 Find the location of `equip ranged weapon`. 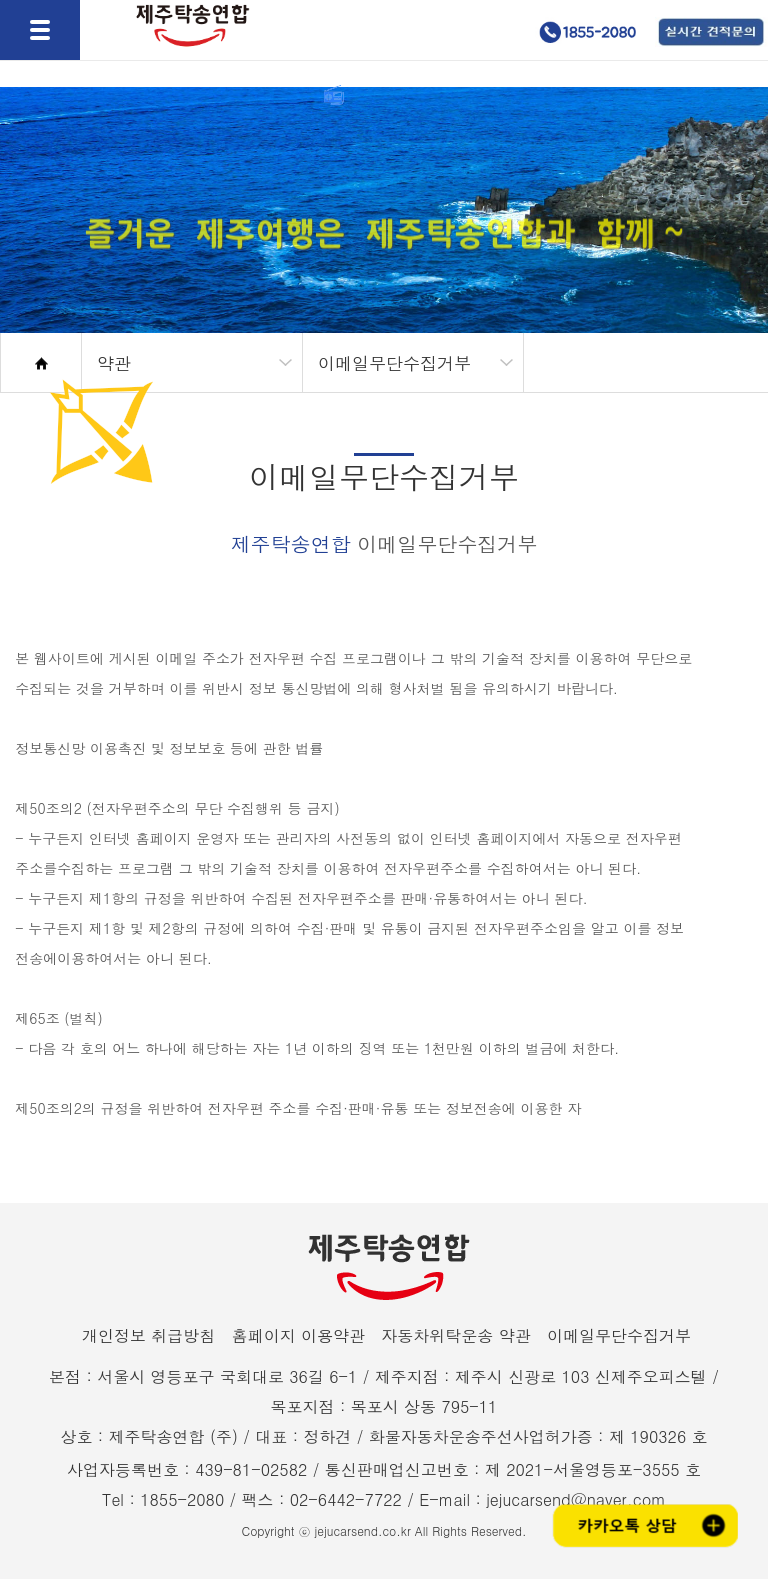

equip ranged weapon is located at coordinates (101, 432).